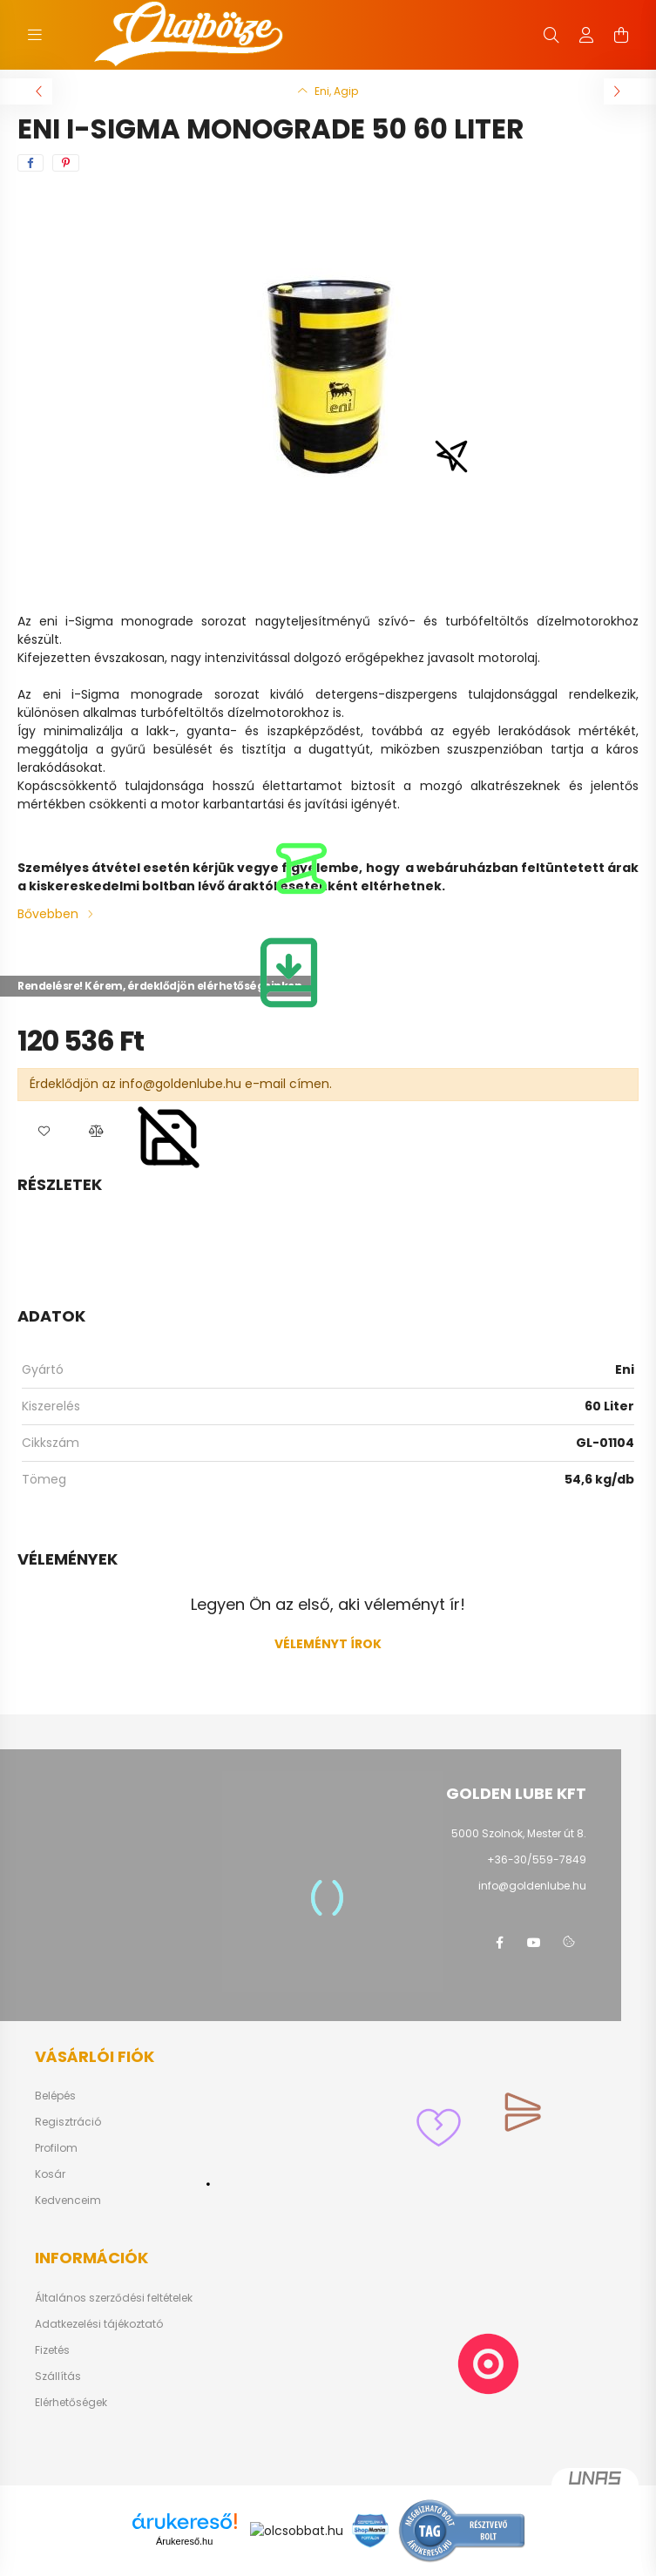 This screenshot has width=656, height=2576. Describe the element at coordinates (168, 1137) in the screenshot. I see `save function is disabled or unavailable` at that location.